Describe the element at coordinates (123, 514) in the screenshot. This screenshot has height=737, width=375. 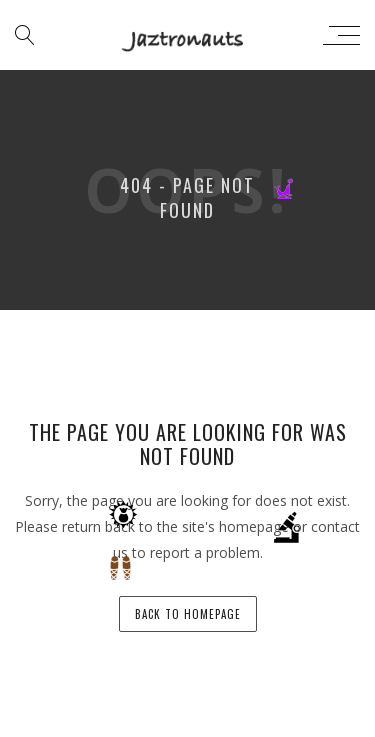
I see `view your in-game currency or coins` at that location.